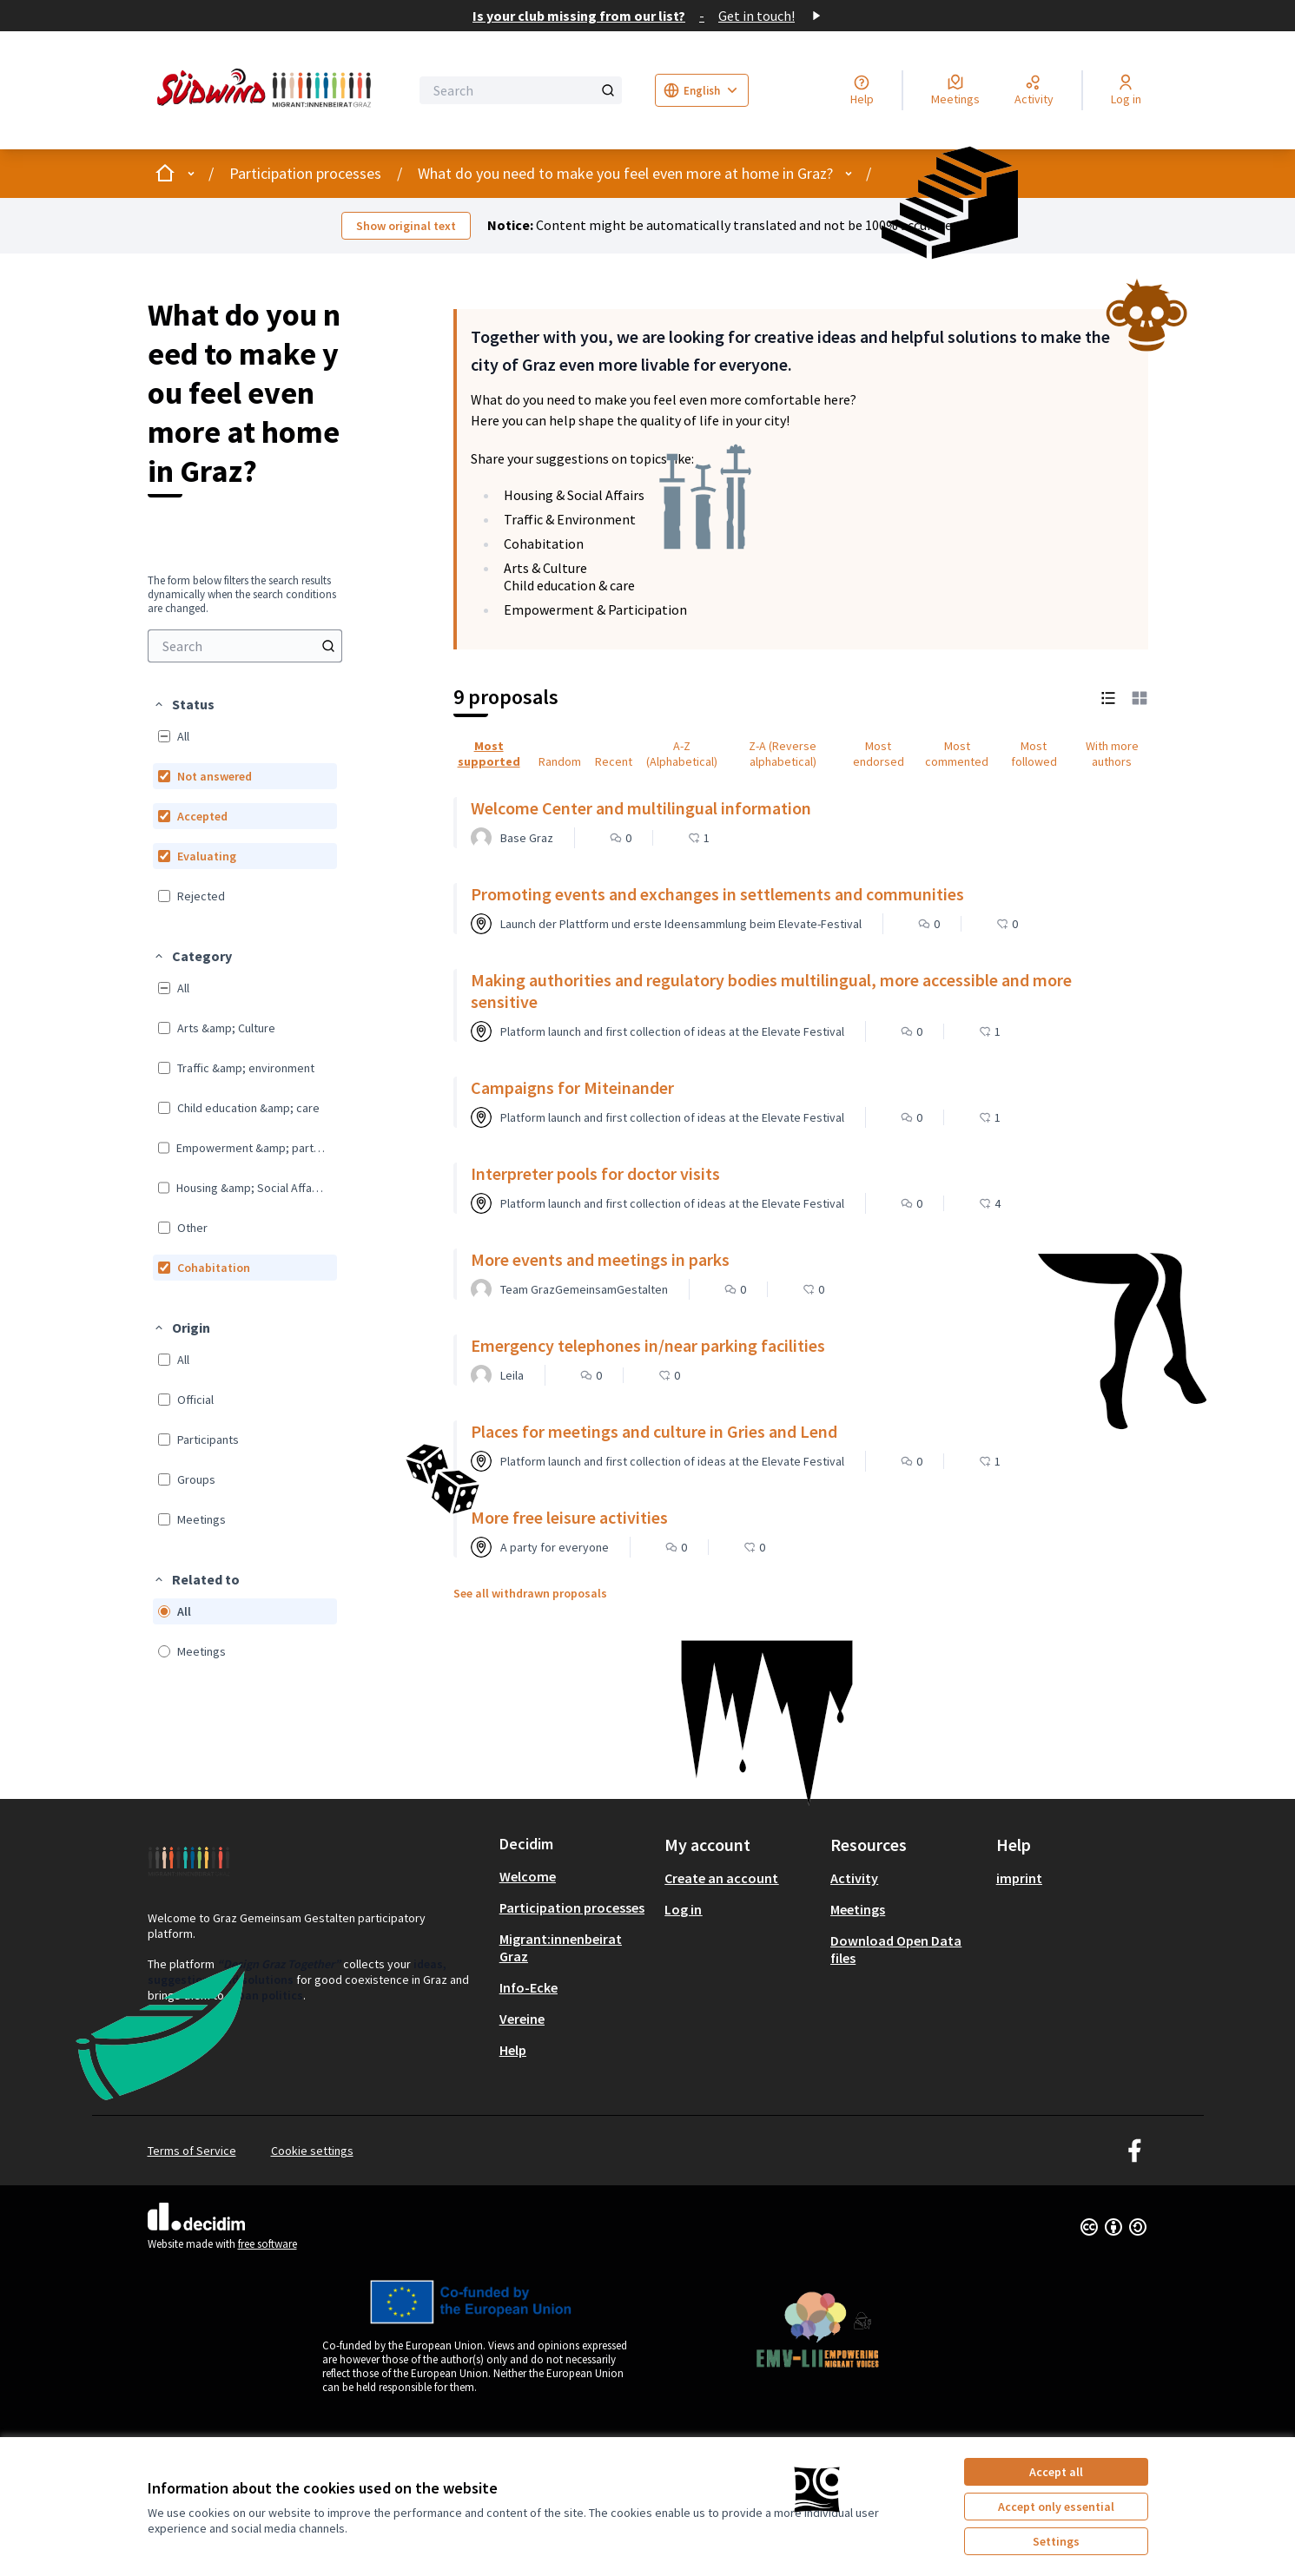 The height and width of the screenshot is (2576, 1295). Describe the element at coordinates (862, 2320) in the screenshot. I see `search or investigate content` at that location.